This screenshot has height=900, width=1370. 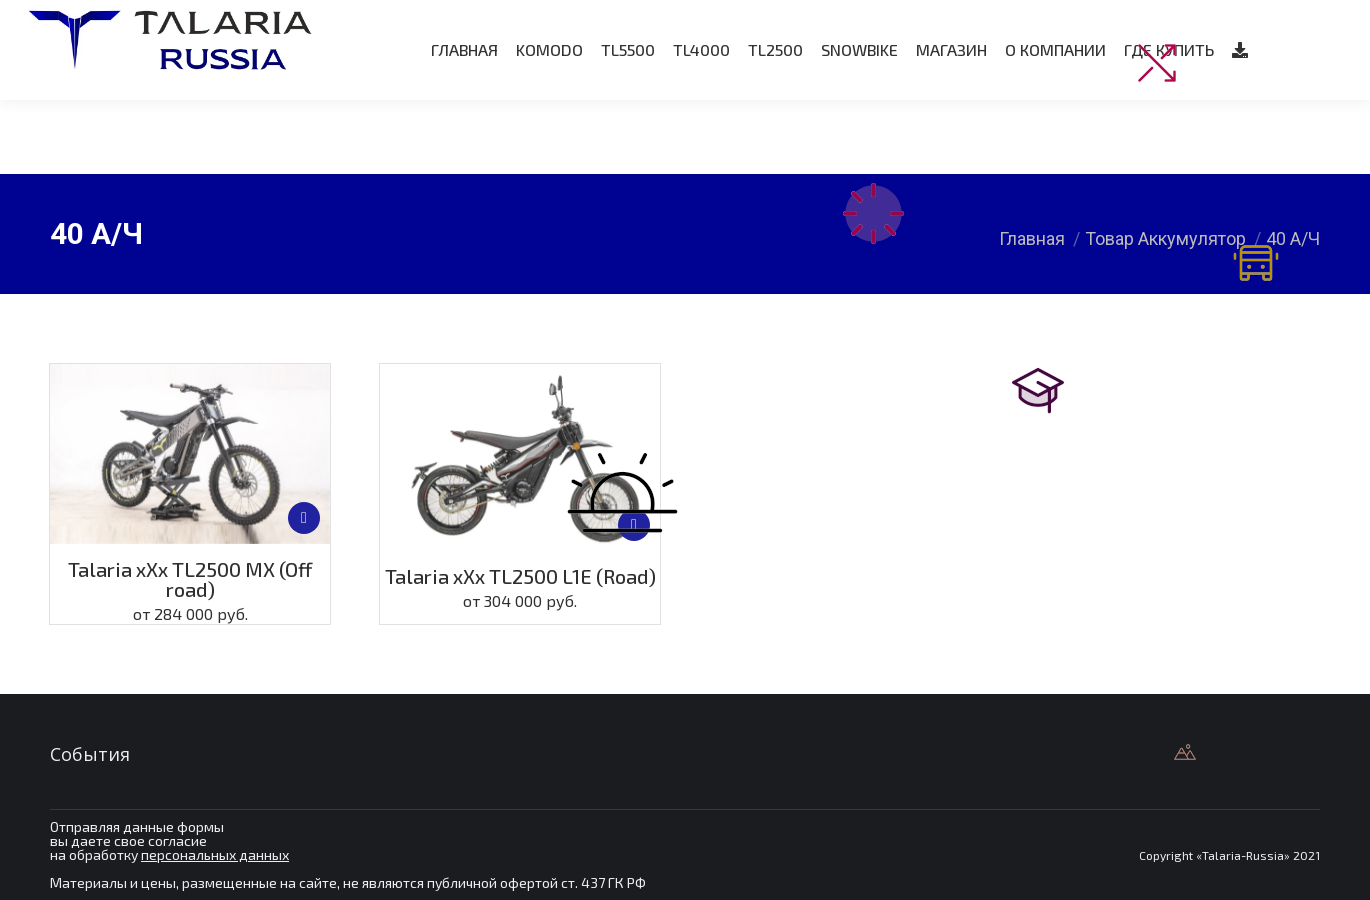 I want to click on view bus routes or schedules, so click(x=1256, y=263).